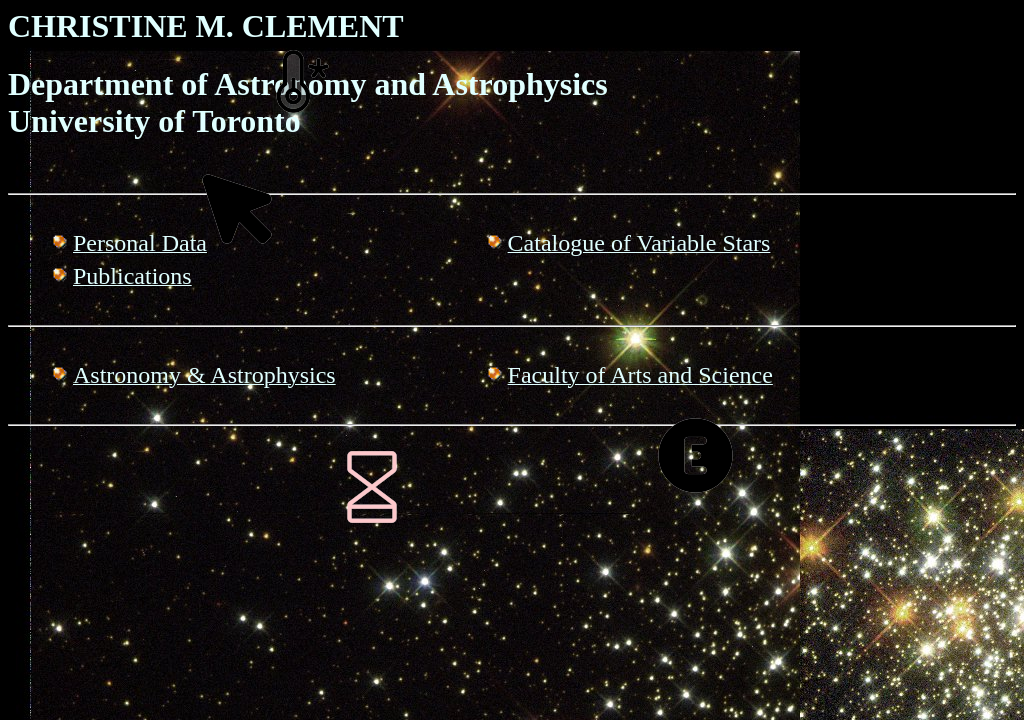  I want to click on indicates low temperature or cold conditions, so click(295, 81).